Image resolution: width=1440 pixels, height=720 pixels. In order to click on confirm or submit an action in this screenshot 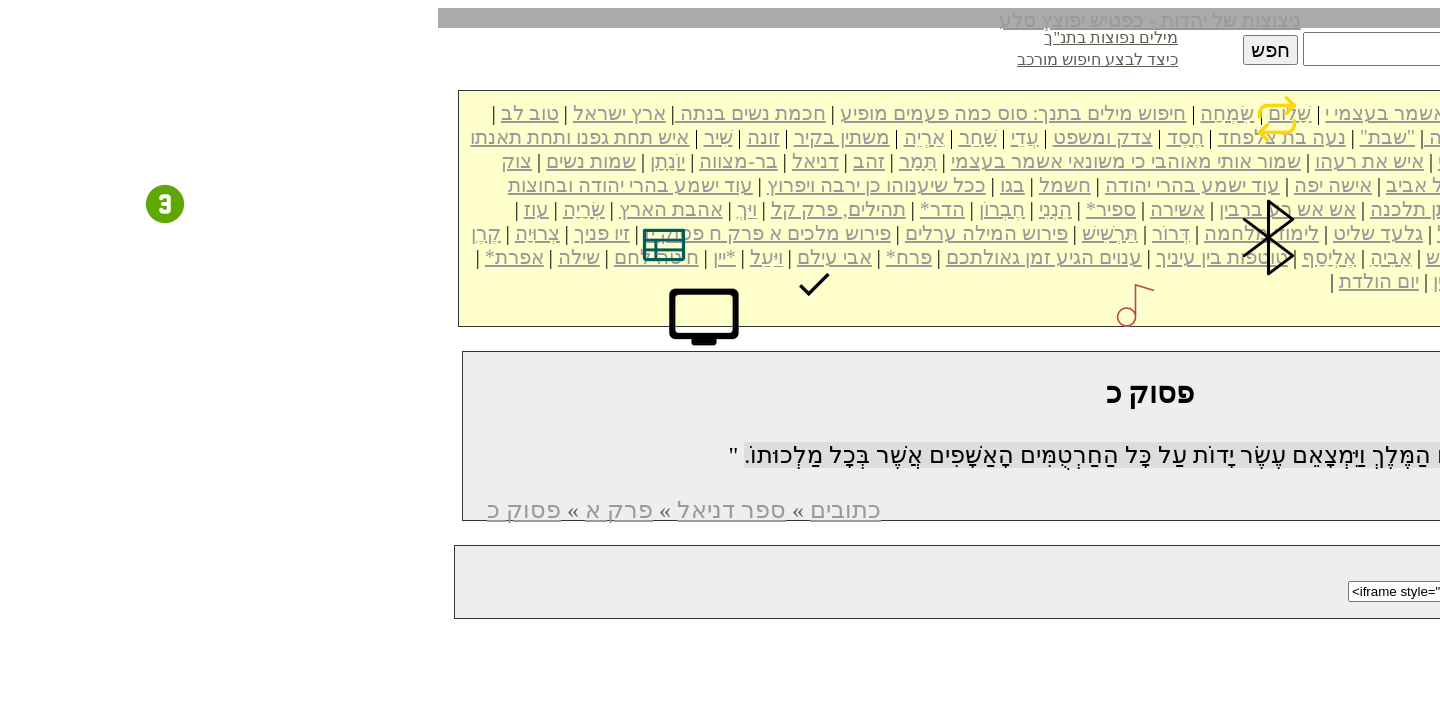, I will do `click(814, 284)`.